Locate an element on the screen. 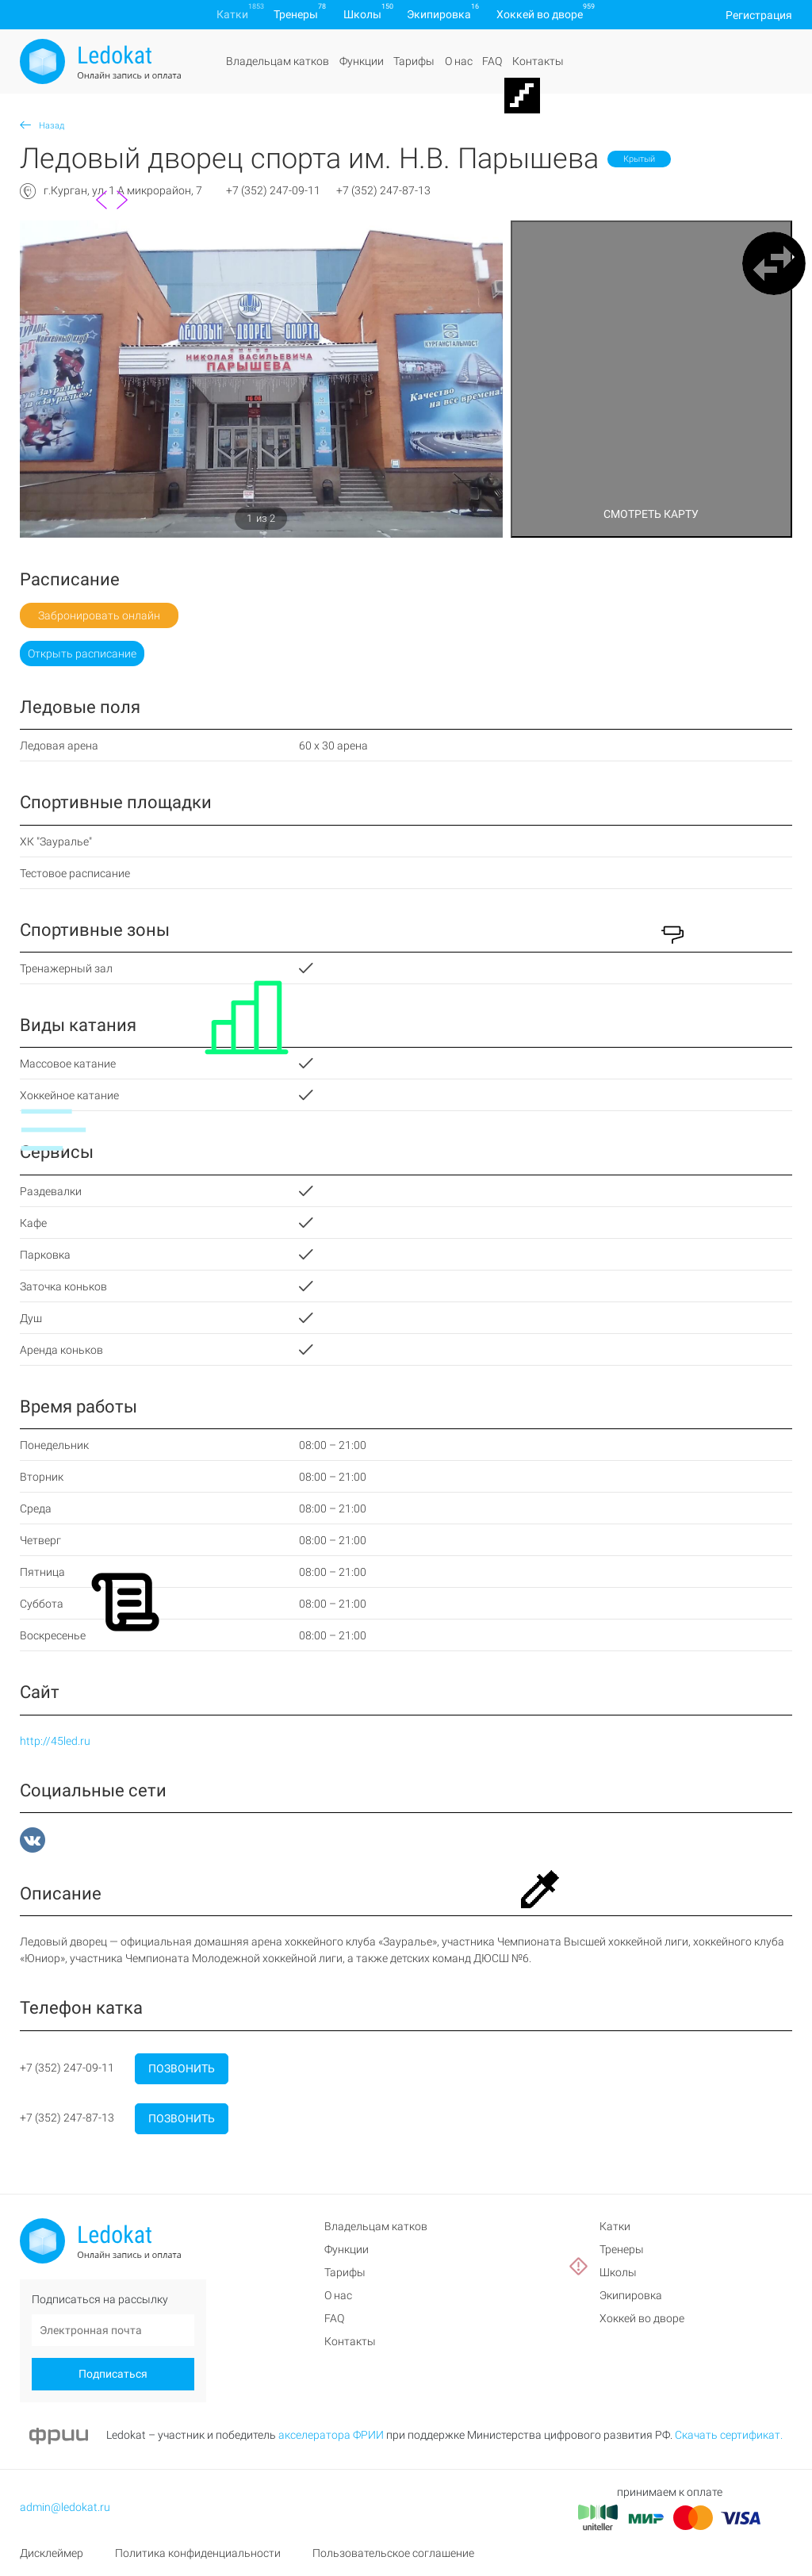  customize theme or appearance settings is located at coordinates (672, 933).